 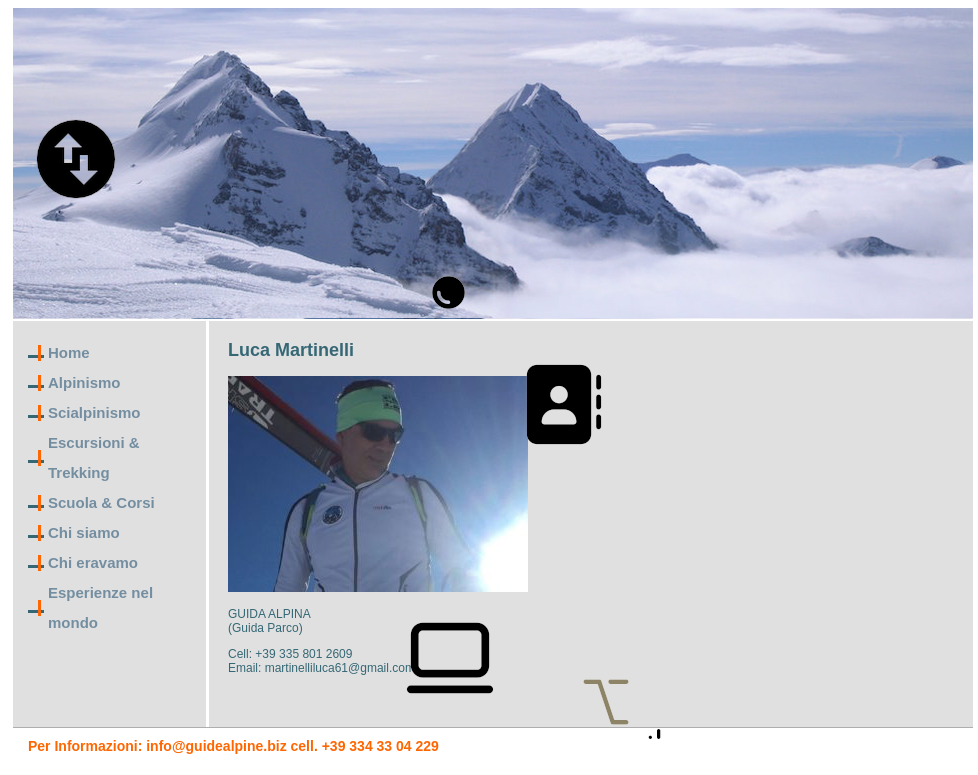 I want to click on access additional options or settings, so click(x=606, y=702).